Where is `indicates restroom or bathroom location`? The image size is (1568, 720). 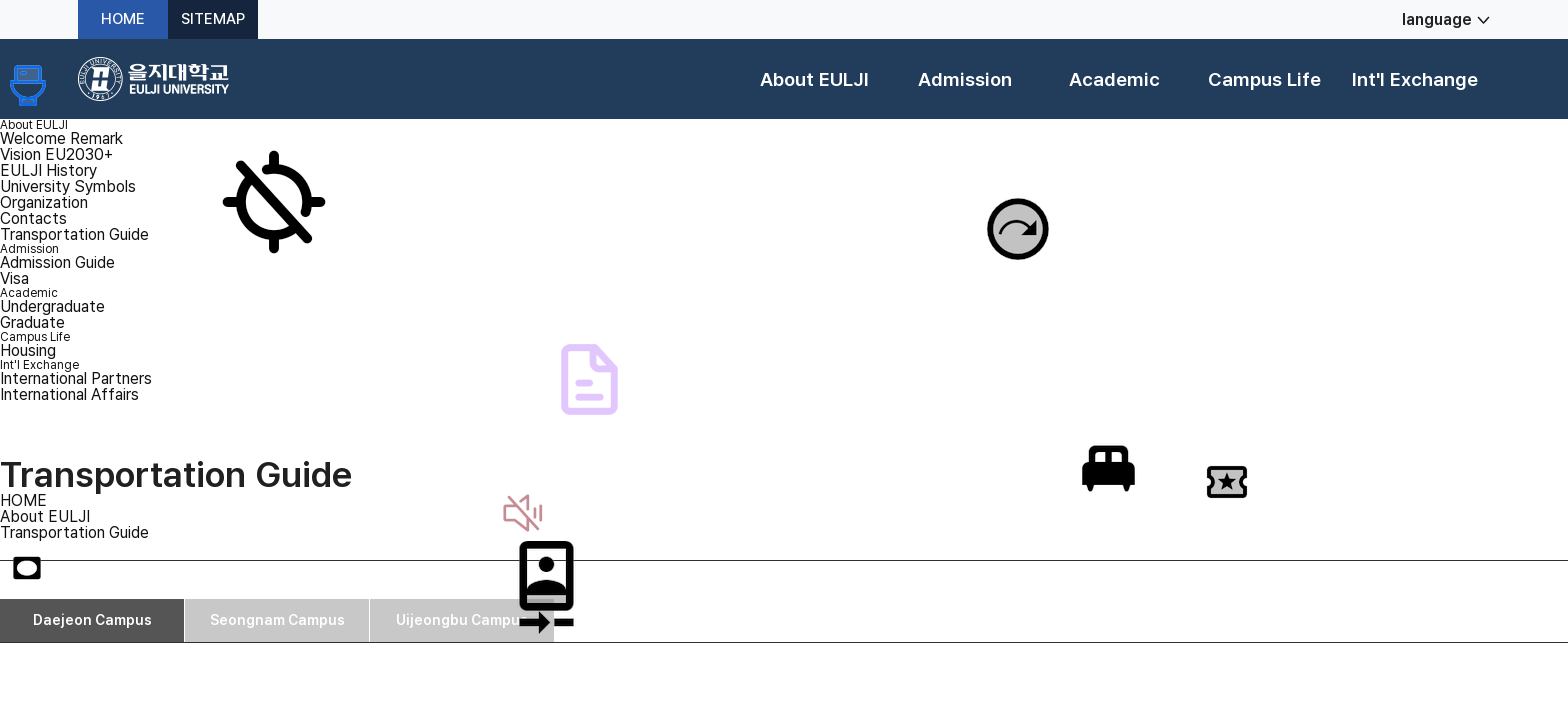 indicates restroom or bathroom location is located at coordinates (28, 85).